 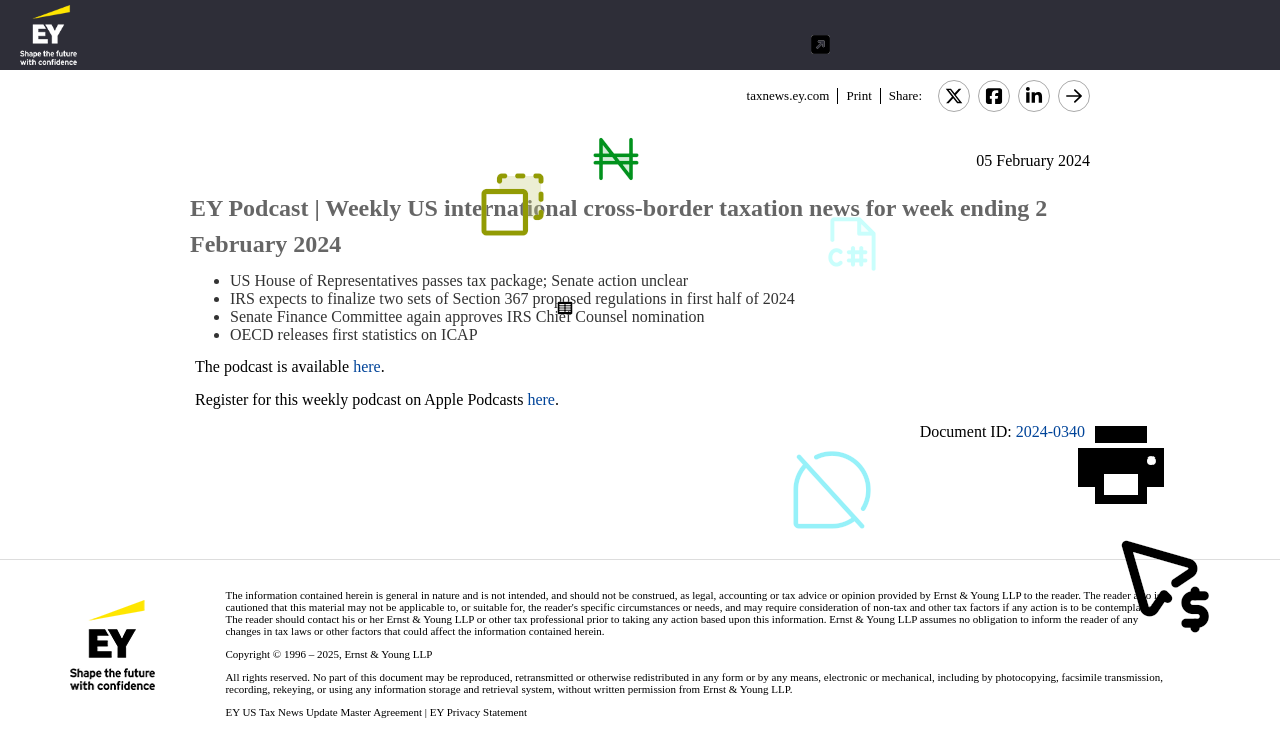 What do you see at coordinates (616, 159) in the screenshot?
I see `view or select Nigerian naira currency` at bounding box center [616, 159].